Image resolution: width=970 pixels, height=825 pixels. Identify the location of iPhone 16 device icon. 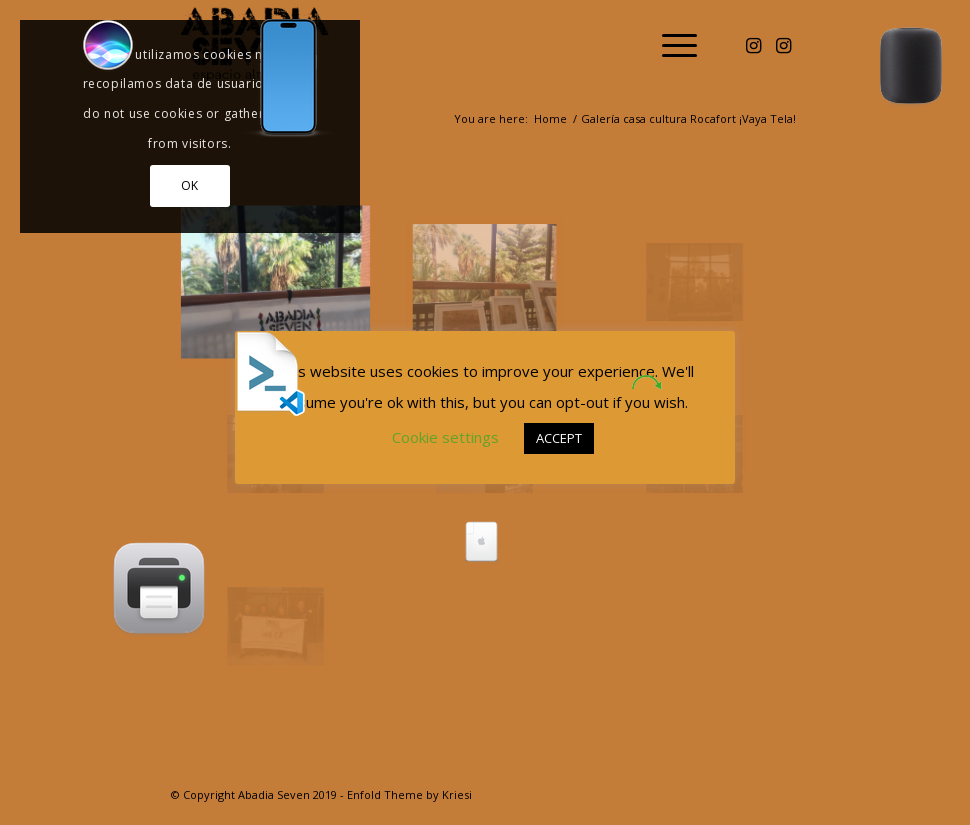
(288, 78).